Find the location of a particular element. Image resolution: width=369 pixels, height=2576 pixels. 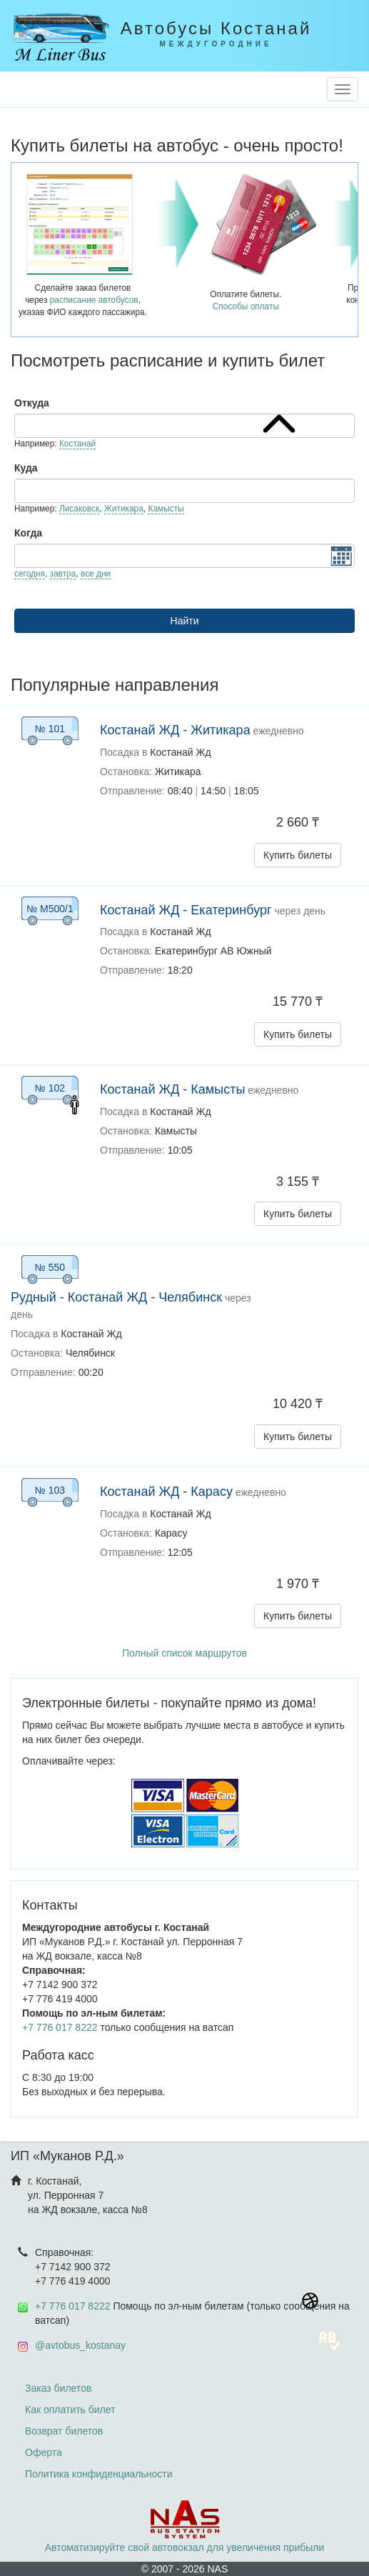

check spelling and grammar is located at coordinates (329, 2340).